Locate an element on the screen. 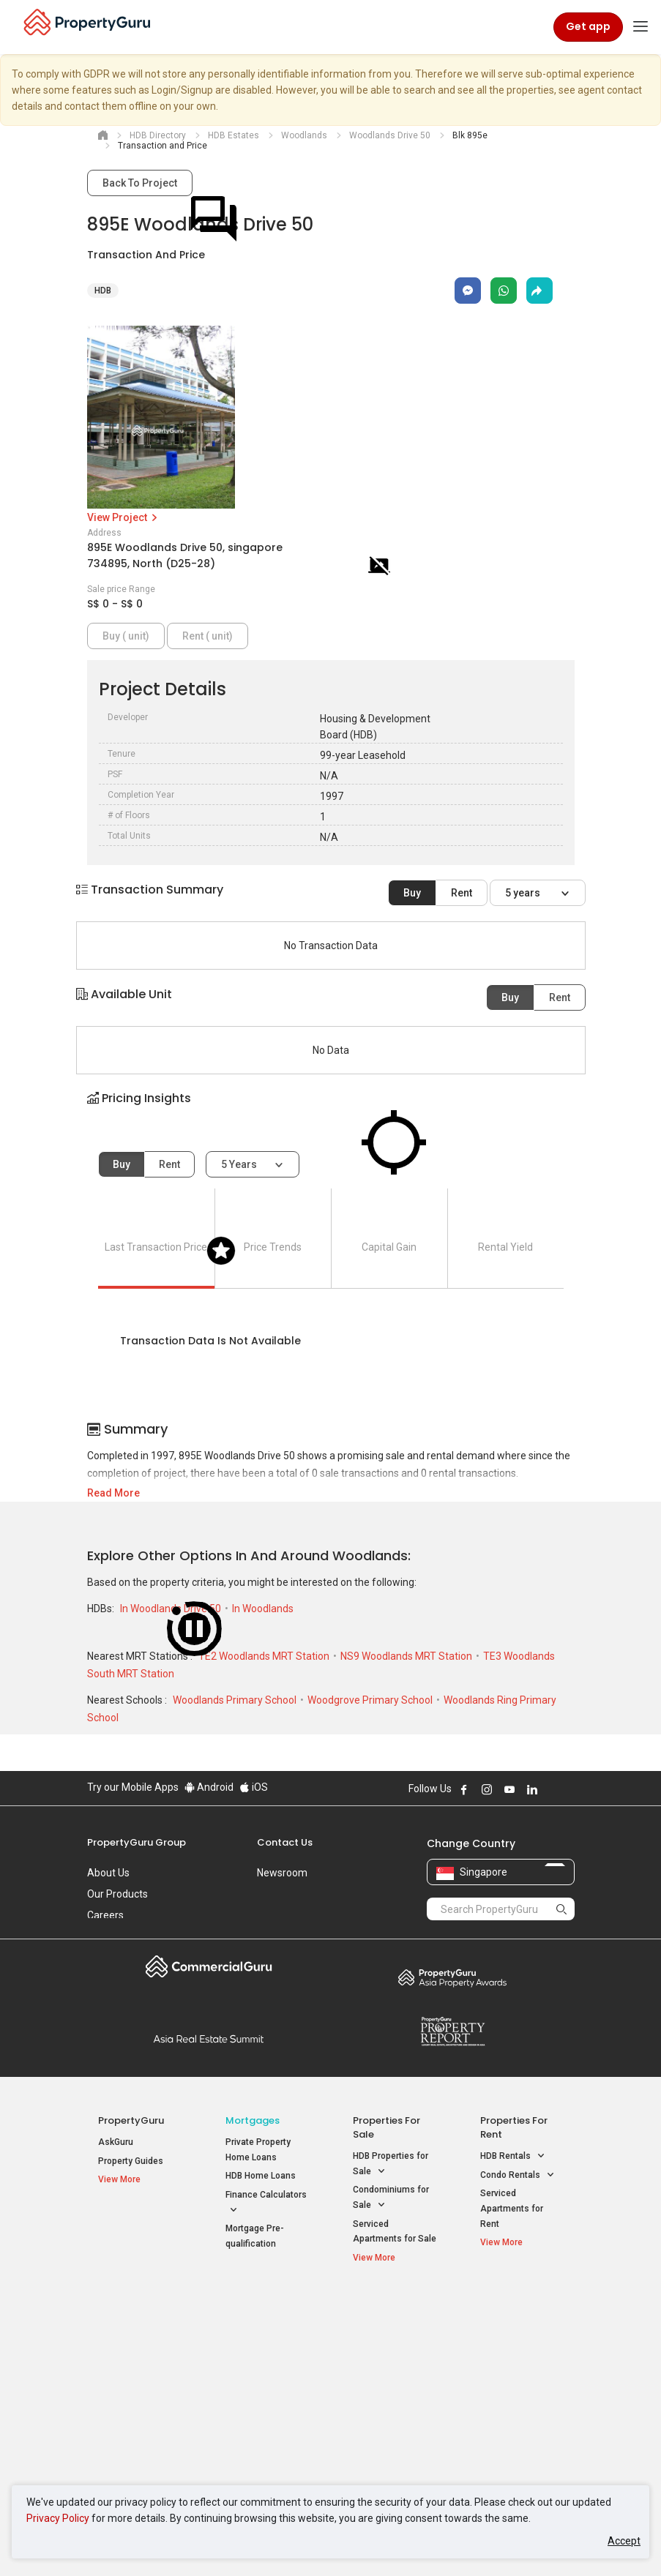  mark item as favorite is located at coordinates (221, 1251).